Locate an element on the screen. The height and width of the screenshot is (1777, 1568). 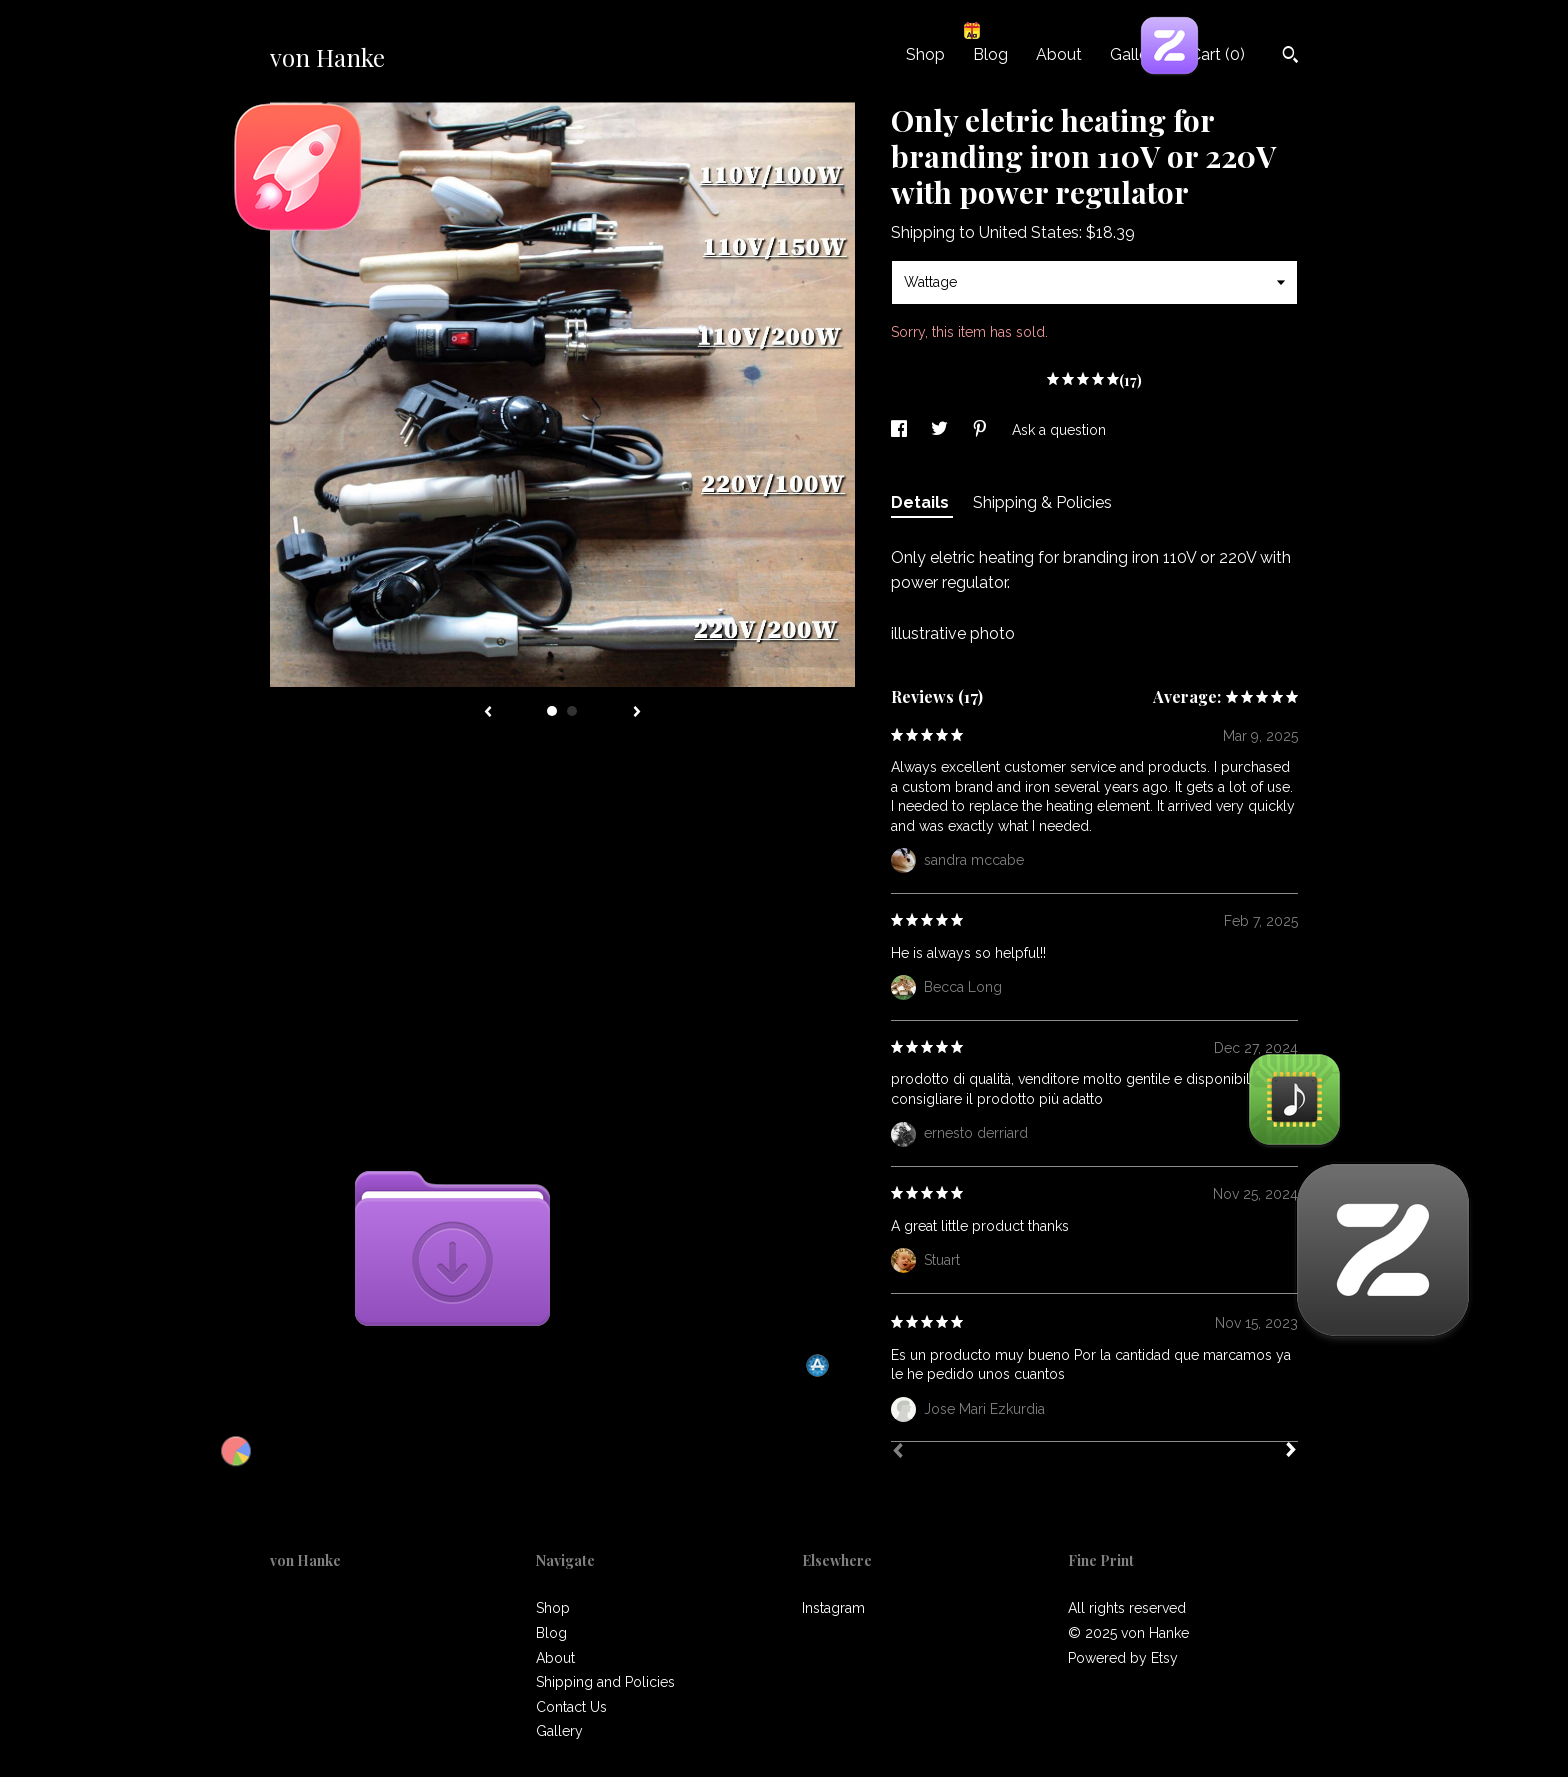
open disk usage analyzer app is located at coordinates (236, 1451).